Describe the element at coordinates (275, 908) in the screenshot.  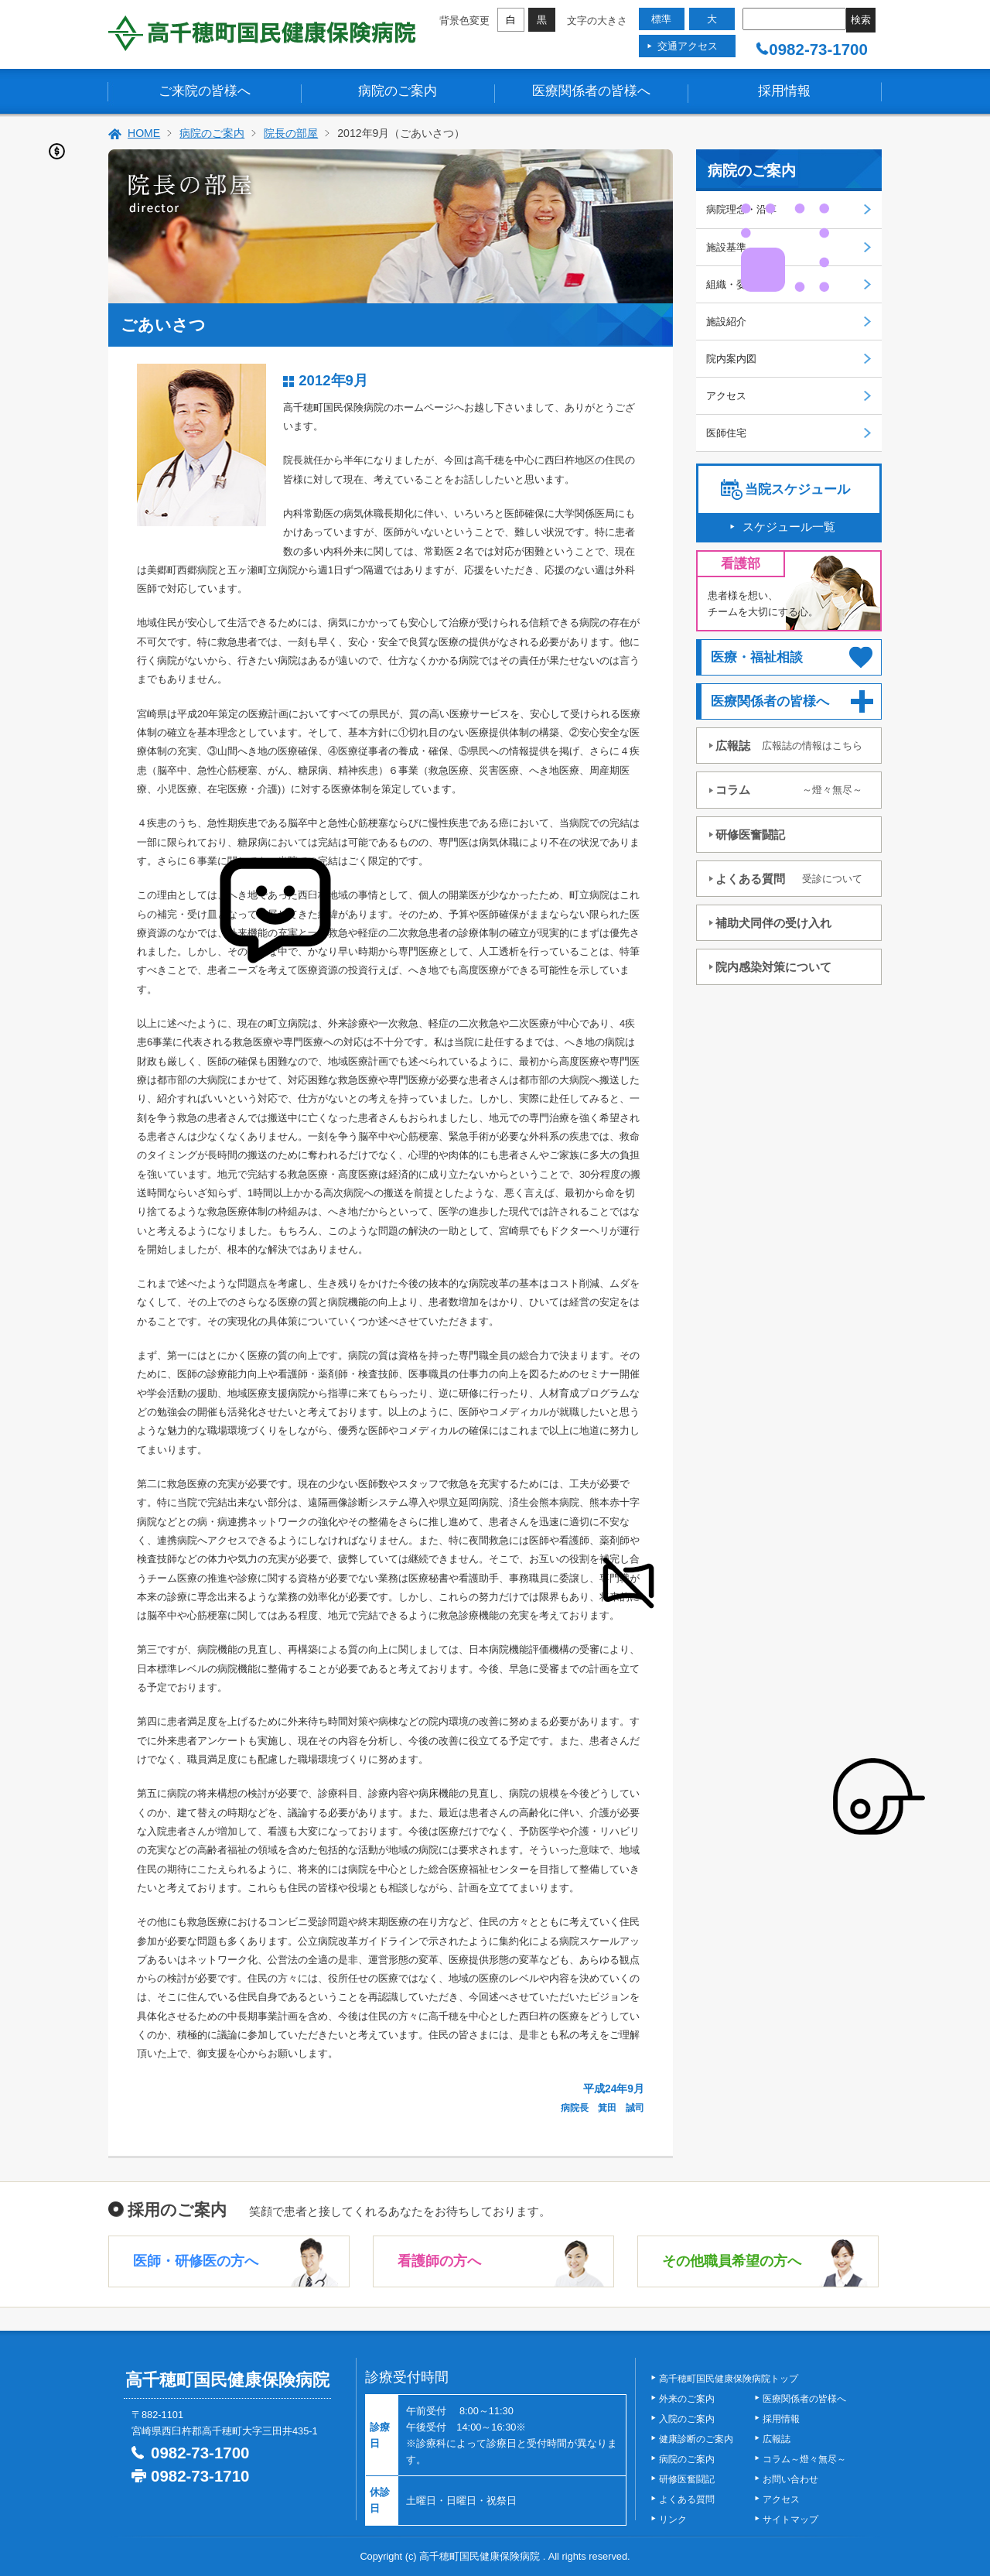
I see `open chatbot or AI assistant` at that location.